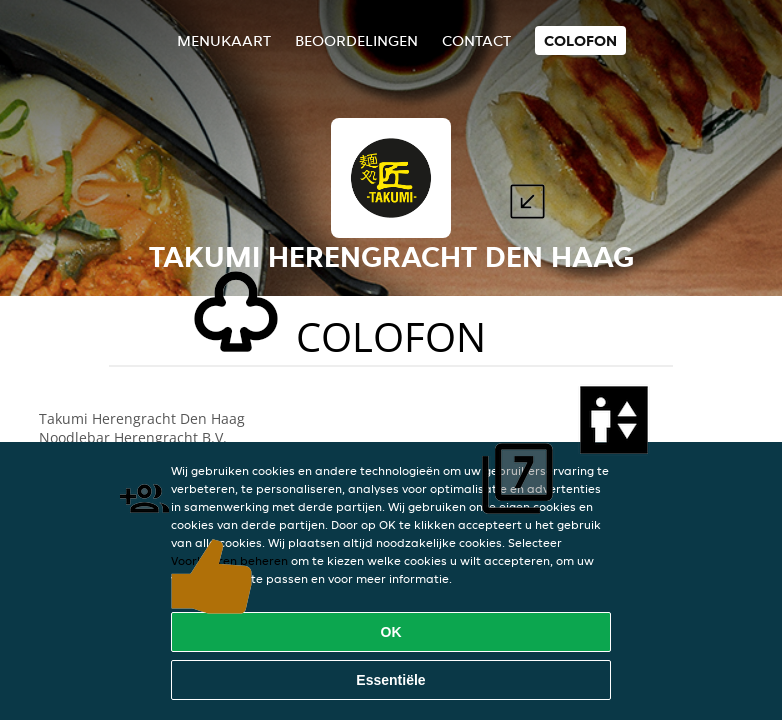  I want to click on indicates elevator access available, so click(614, 420).